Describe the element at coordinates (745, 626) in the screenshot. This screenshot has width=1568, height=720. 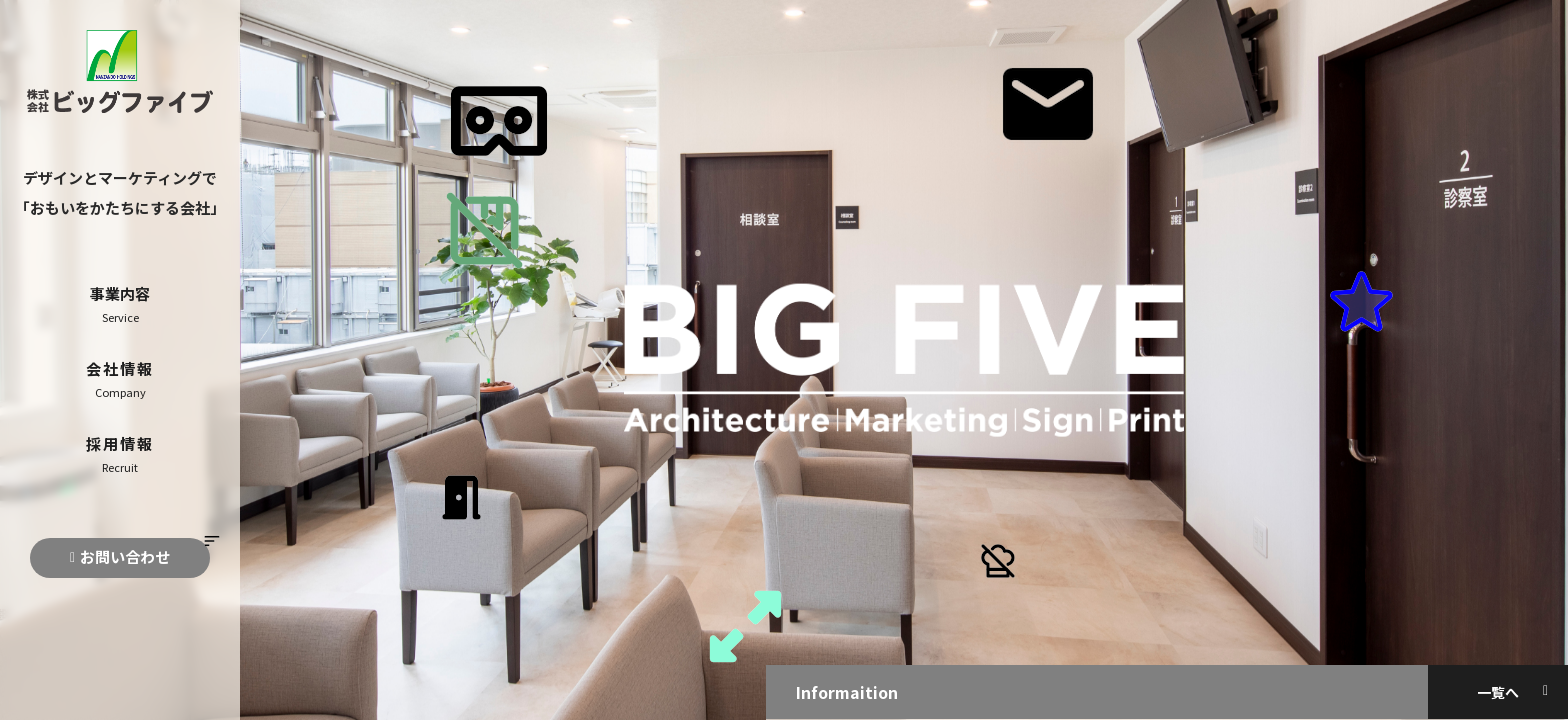
I see `expand to fullscreen mode` at that location.